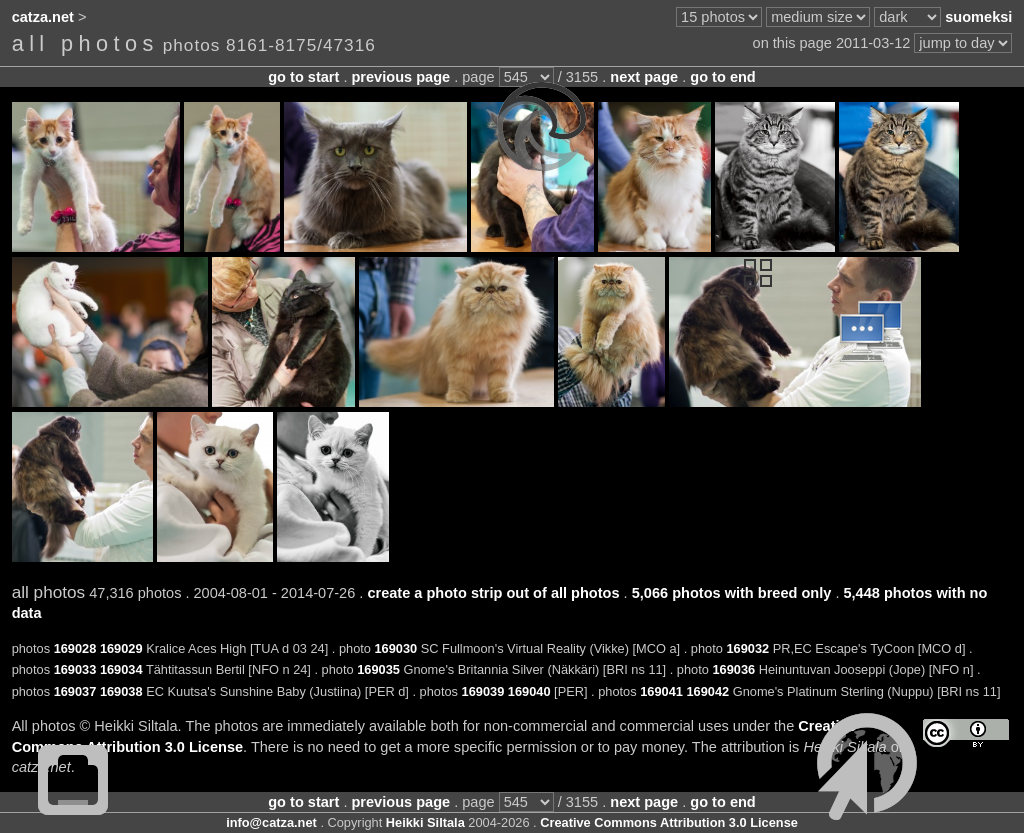 The height and width of the screenshot is (833, 1024). I want to click on open microsoft edge browser, so click(541, 126).